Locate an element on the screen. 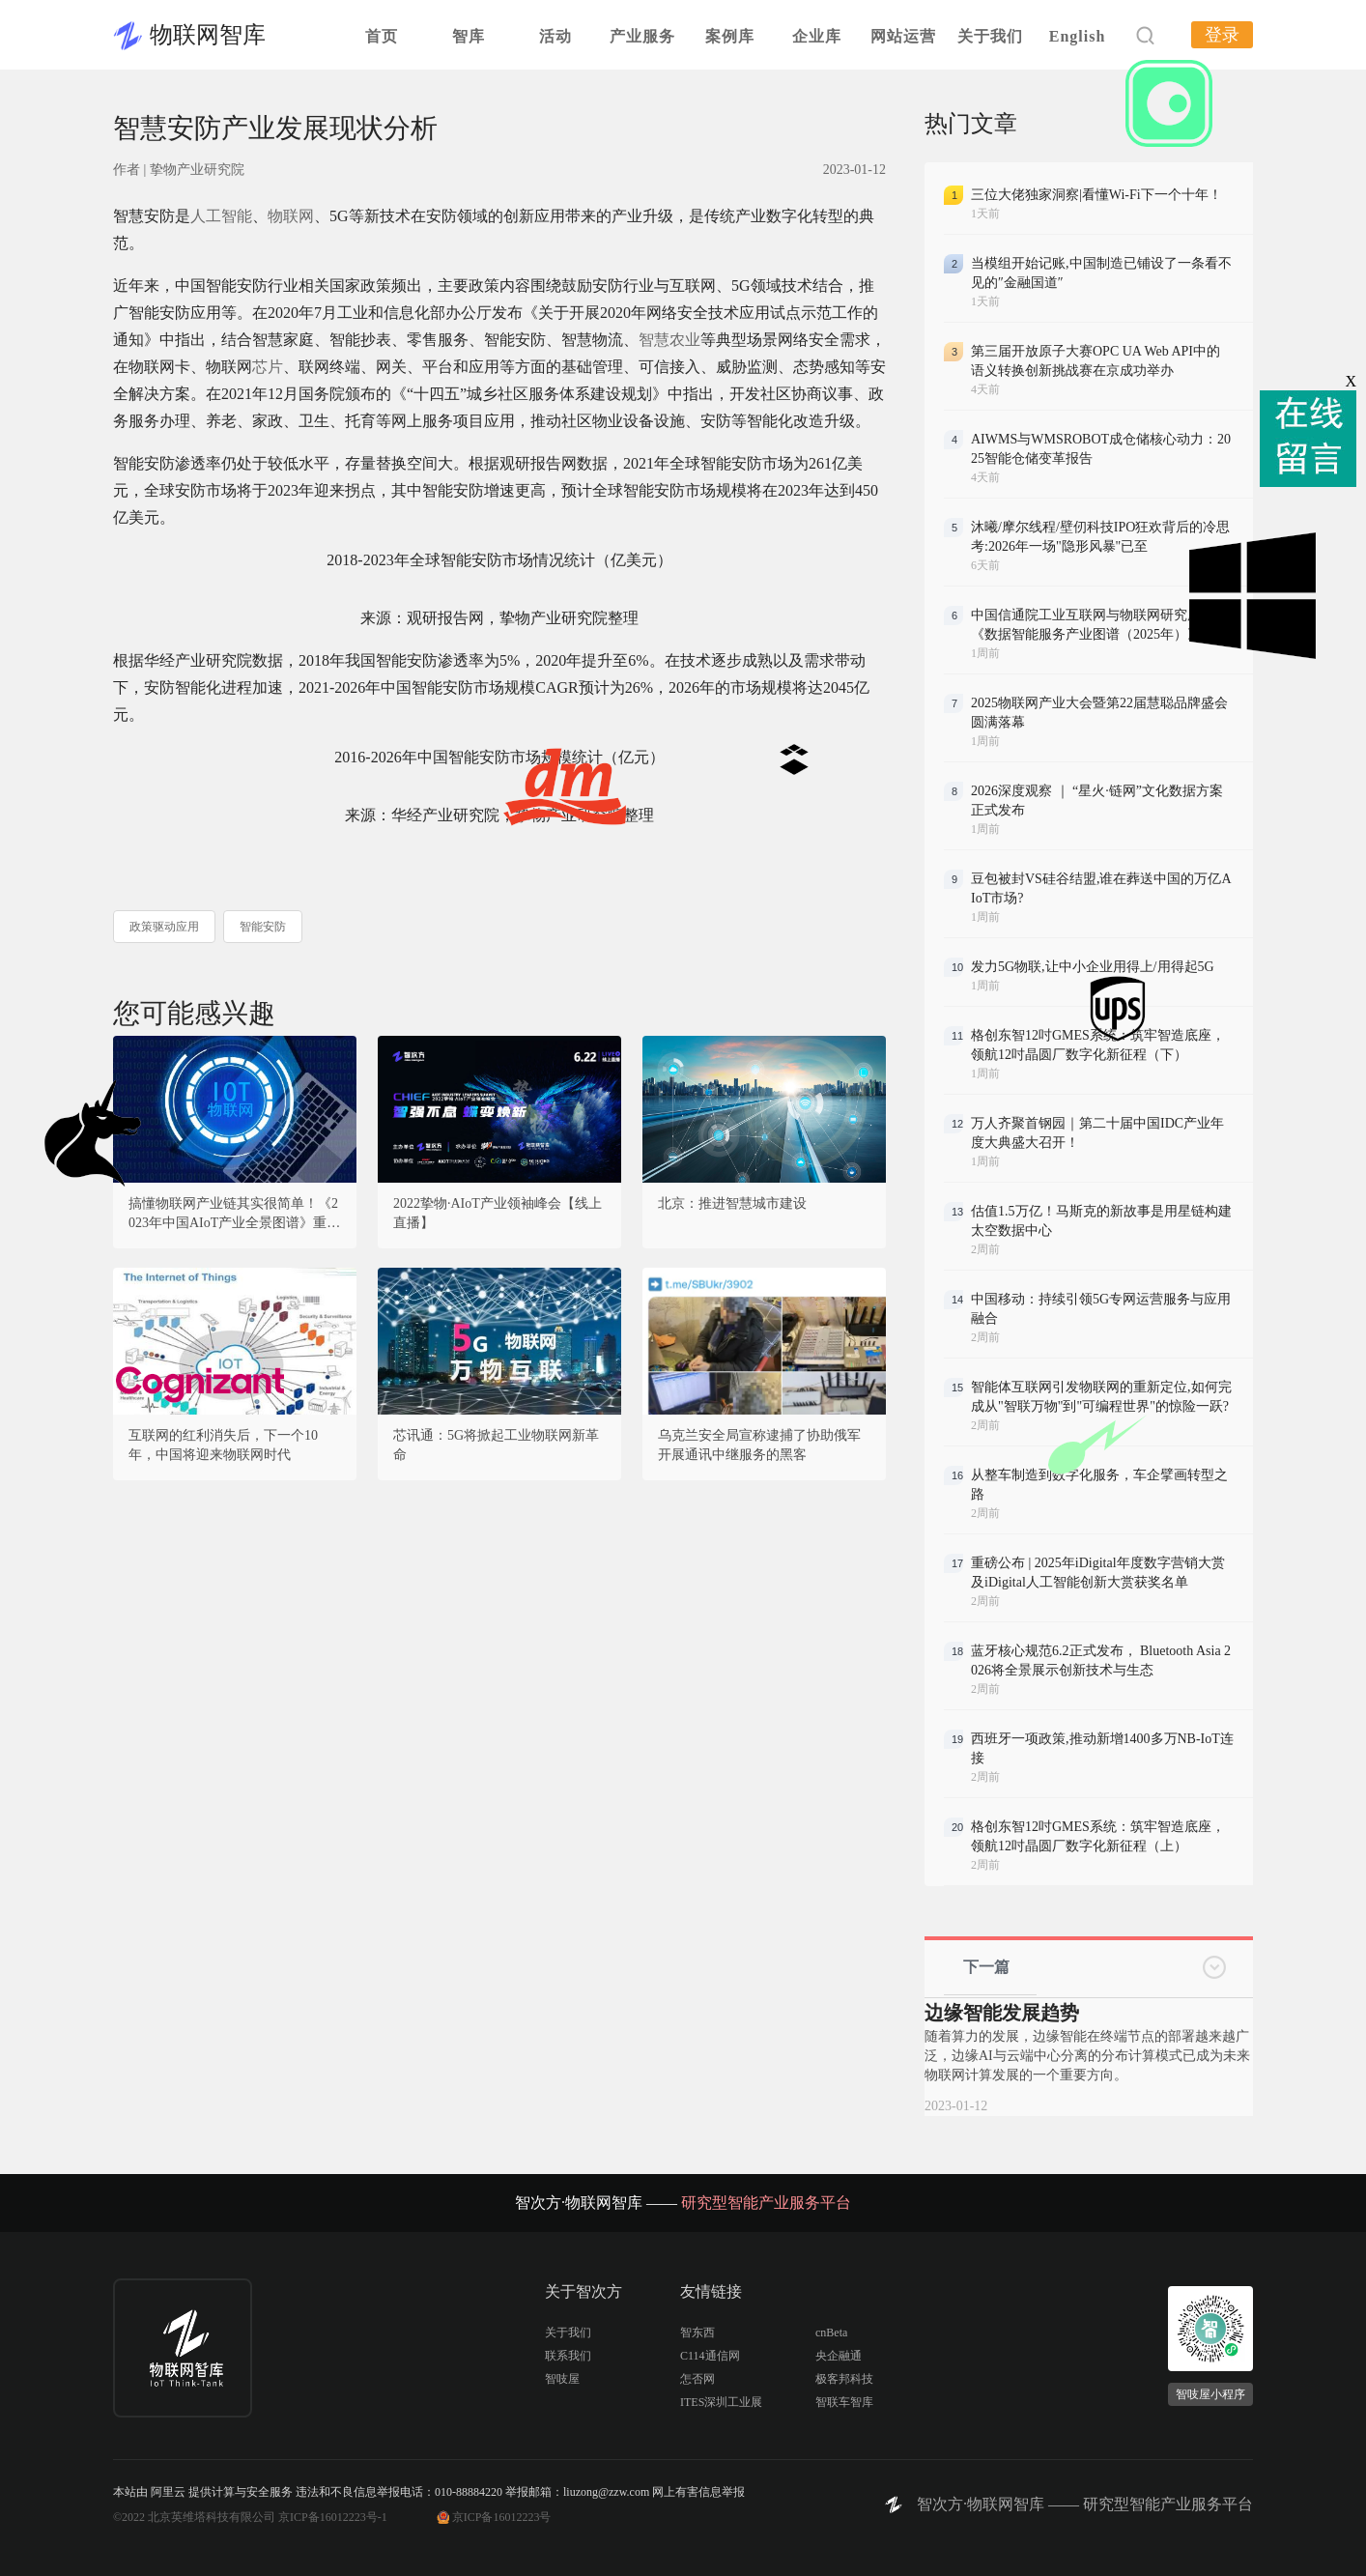 The height and width of the screenshot is (2576, 1366). ariakit brand logo is located at coordinates (1169, 103).